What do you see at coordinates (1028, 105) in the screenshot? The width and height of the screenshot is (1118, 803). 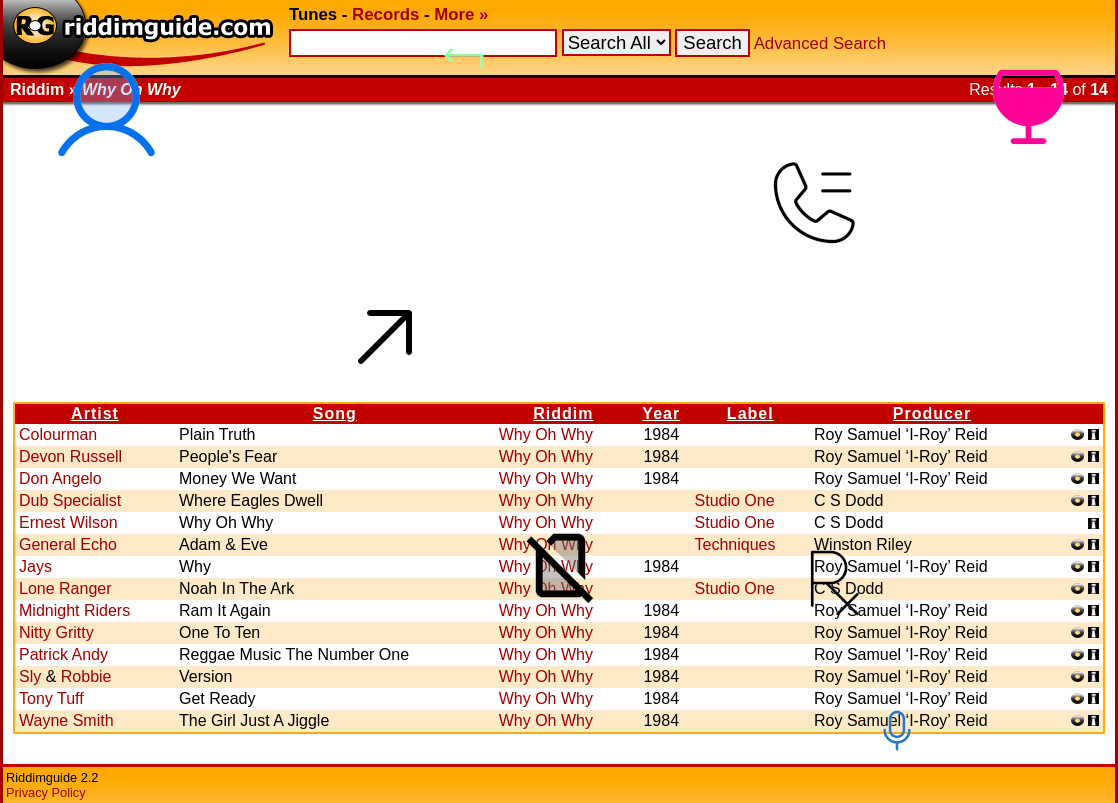 I see `browse wine or spirits menu` at bounding box center [1028, 105].